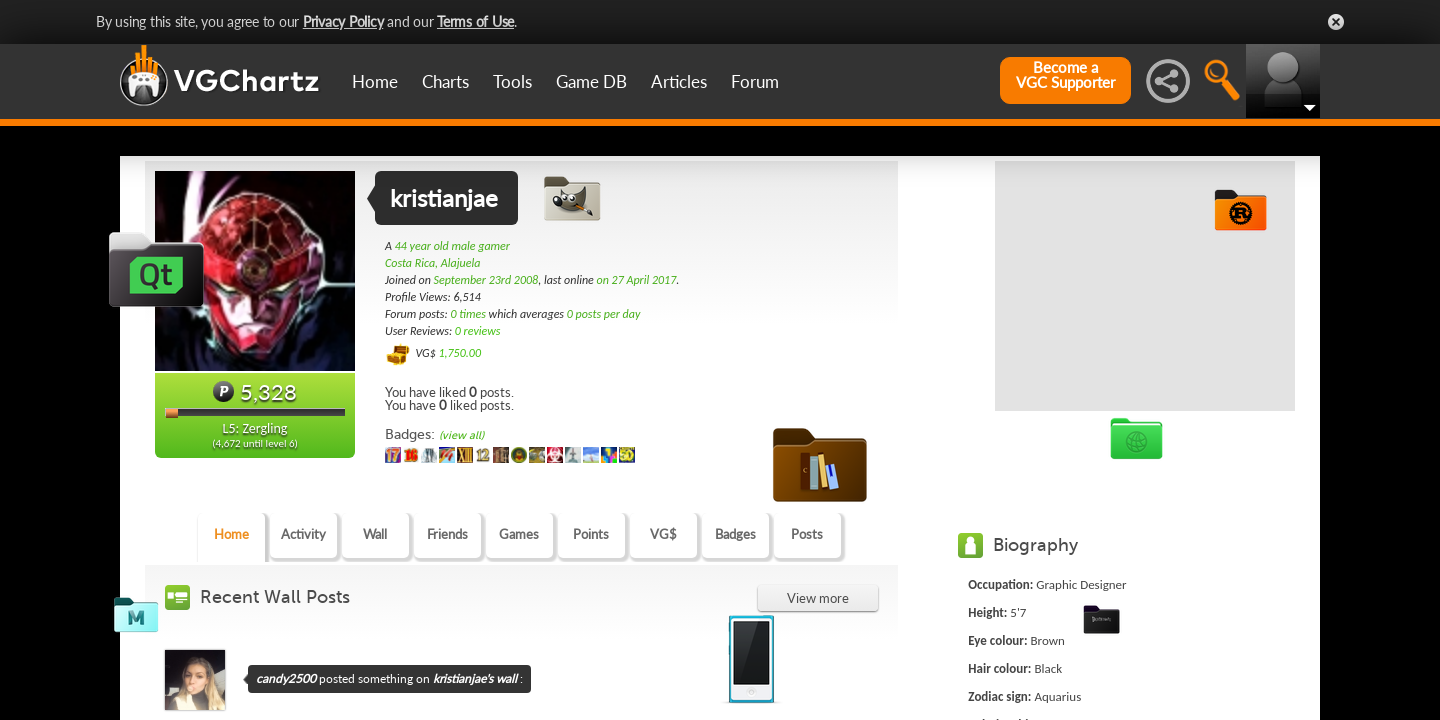  What do you see at coordinates (136, 616) in the screenshot?
I see `folder containing Autodesk Maya project files` at bounding box center [136, 616].